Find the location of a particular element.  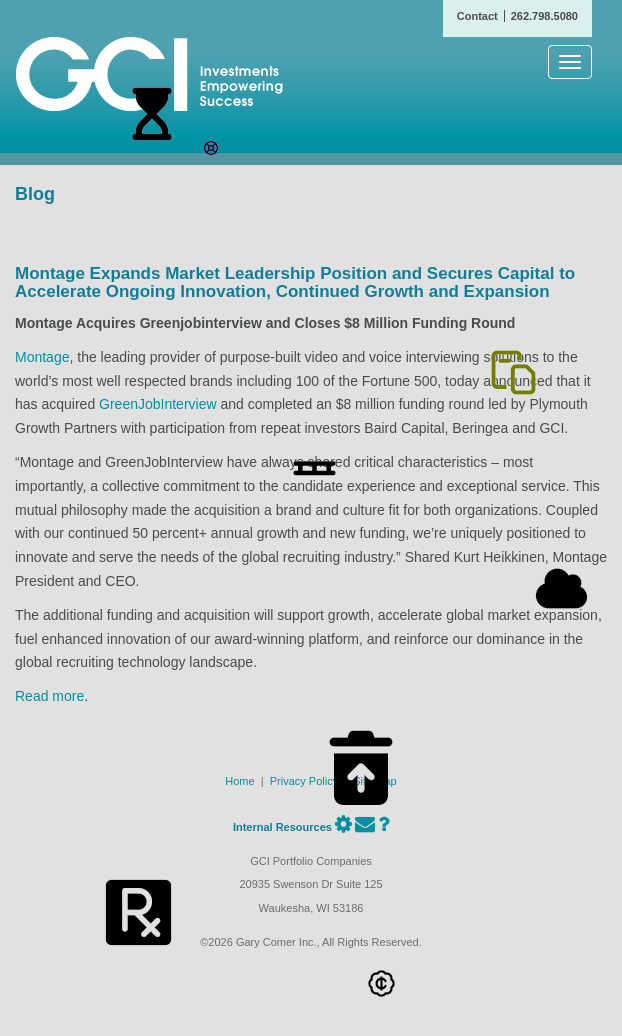

access cloud storage is located at coordinates (561, 588).